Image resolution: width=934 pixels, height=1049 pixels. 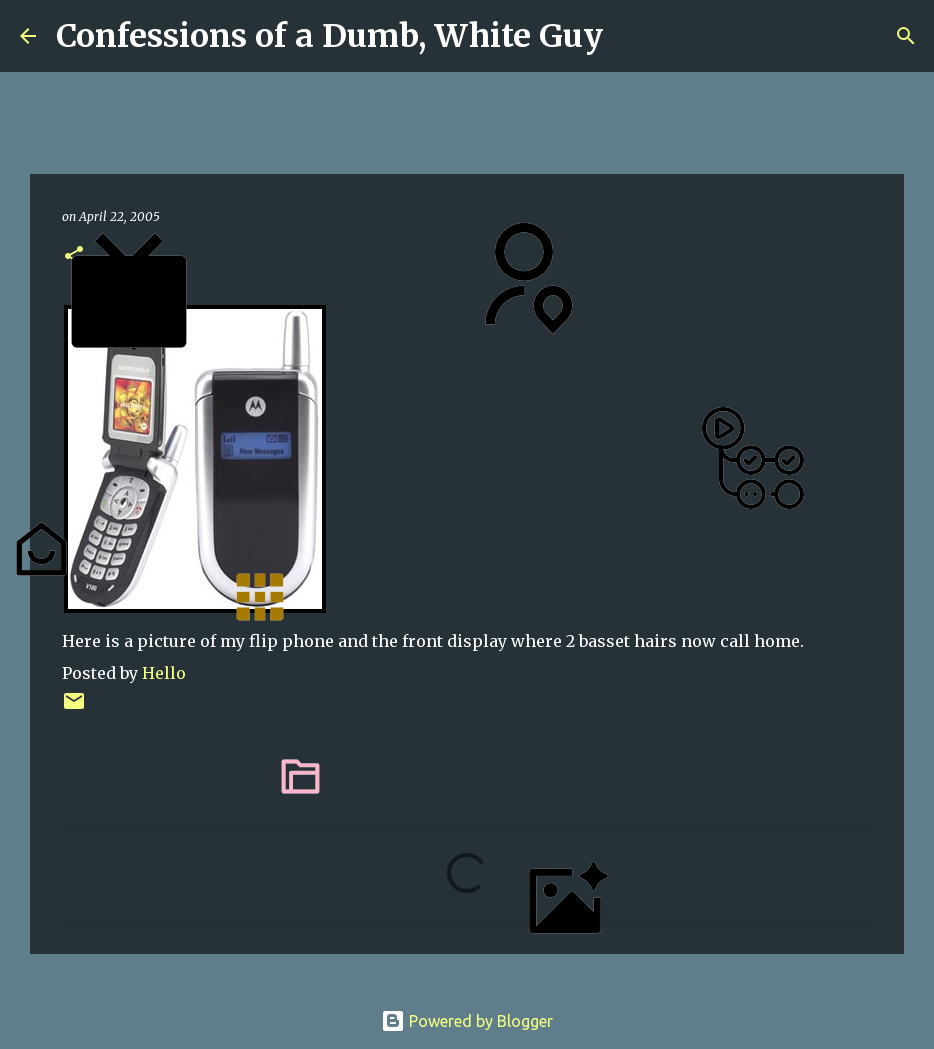 What do you see at coordinates (300, 776) in the screenshot?
I see `open folder to view files` at bounding box center [300, 776].